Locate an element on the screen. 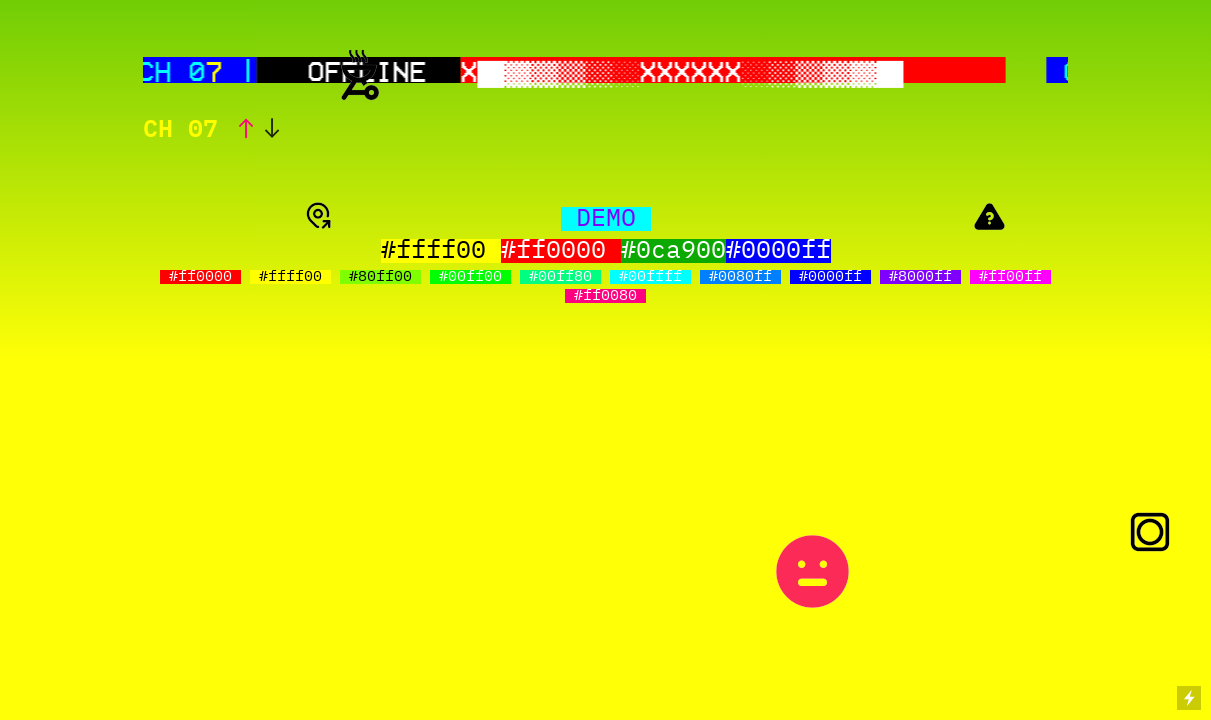  share a location with others is located at coordinates (318, 215).